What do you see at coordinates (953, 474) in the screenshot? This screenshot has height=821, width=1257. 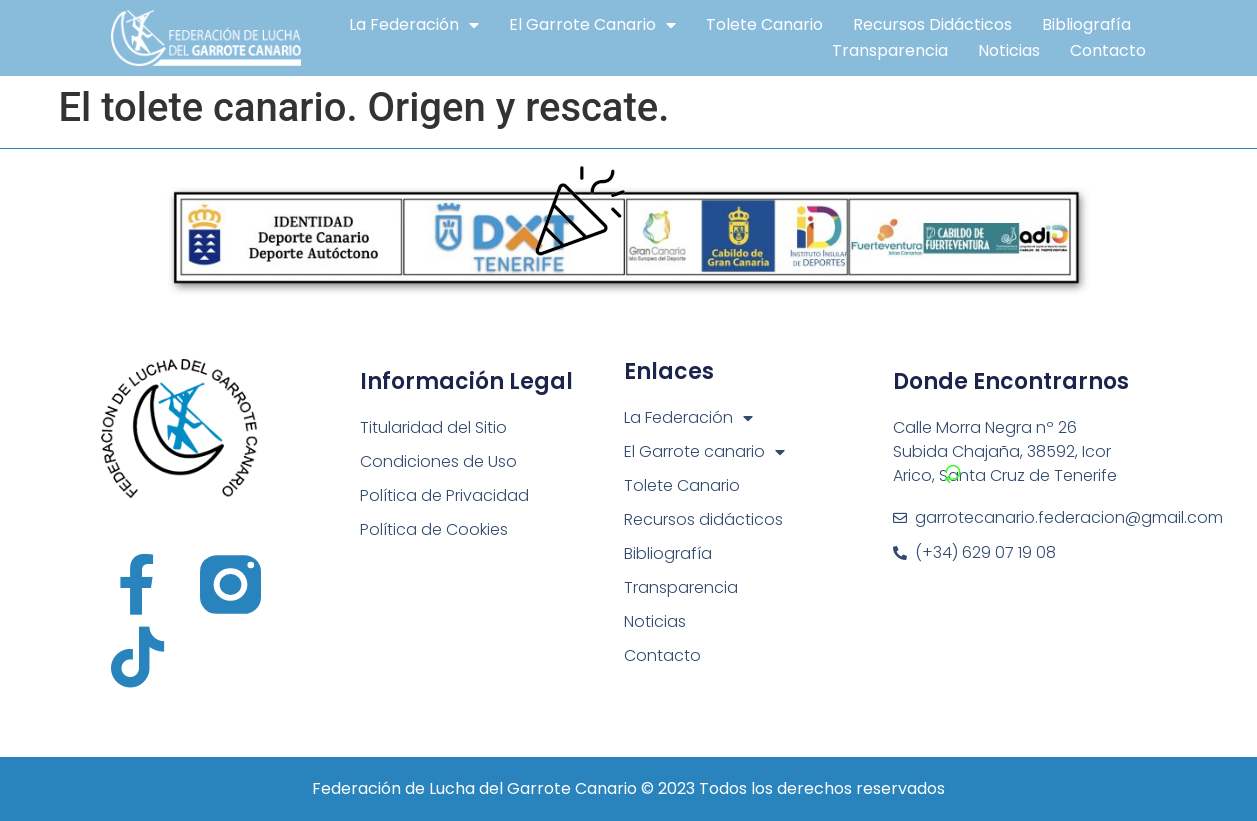 I see `repeat or iterate through a process` at bounding box center [953, 474].